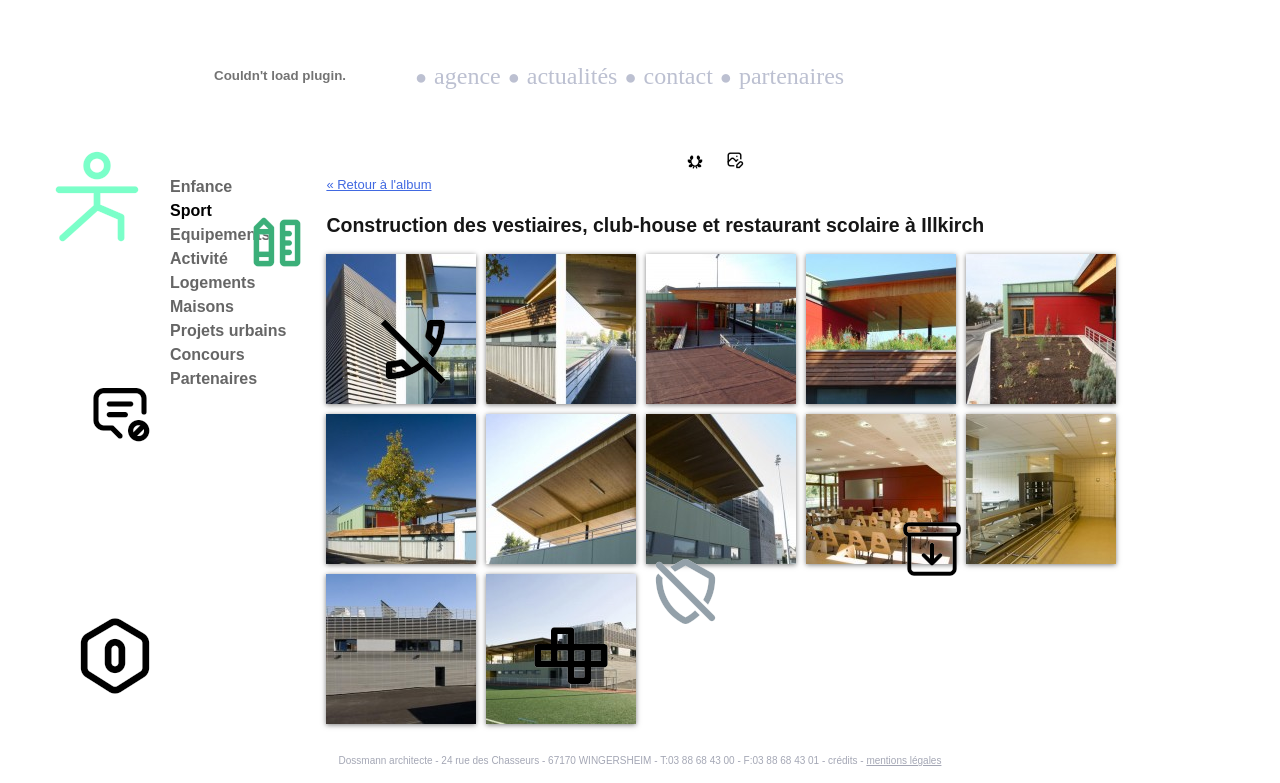 This screenshot has width=1280, height=783. What do you see at coordinates (115, 656) in the screenshot?
I see `indicates zero items or empty count` at bounding box center [115, 656].